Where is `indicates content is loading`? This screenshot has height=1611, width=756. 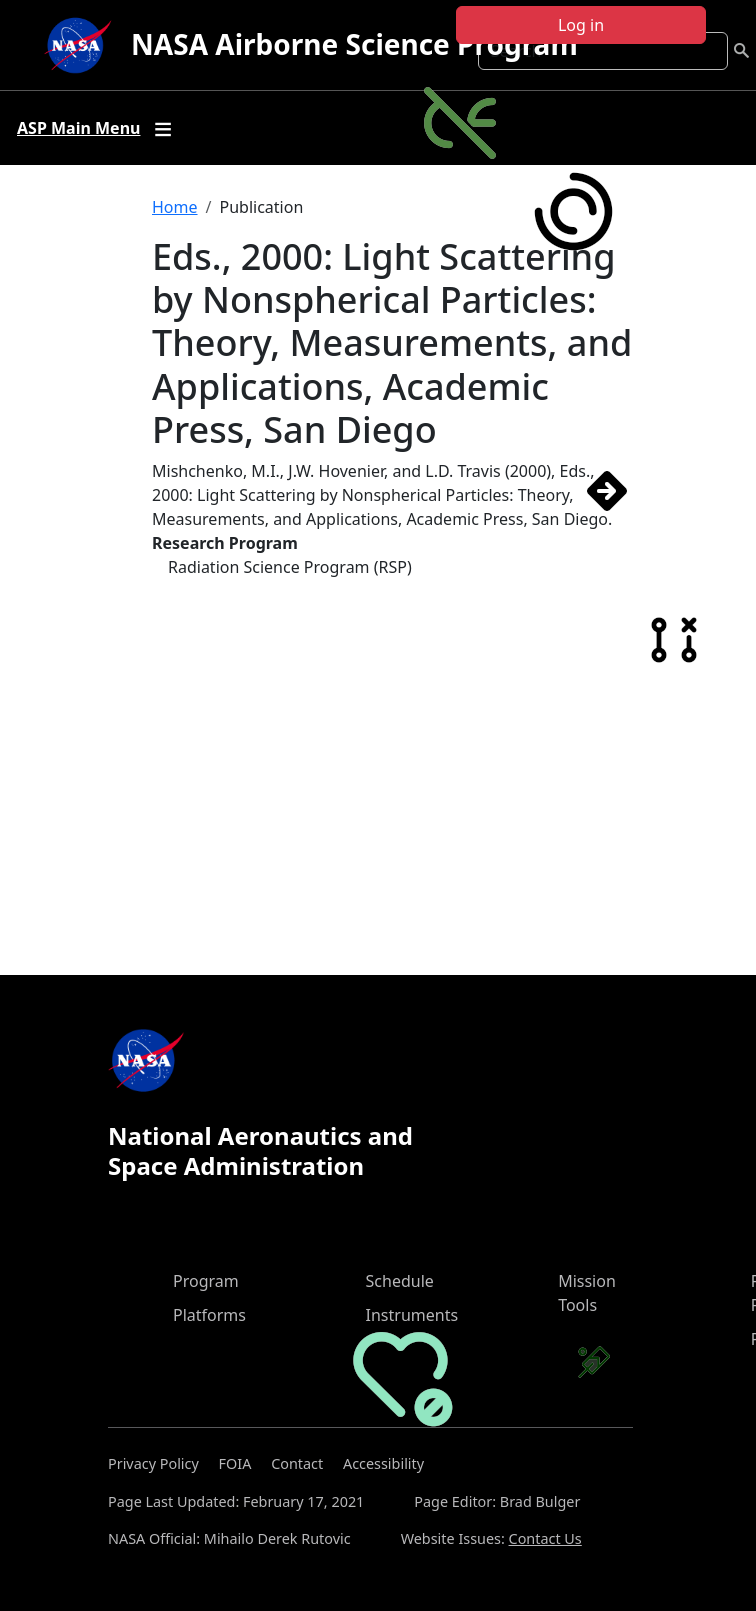 indicates content is loading is located at coordinates (573, 211).